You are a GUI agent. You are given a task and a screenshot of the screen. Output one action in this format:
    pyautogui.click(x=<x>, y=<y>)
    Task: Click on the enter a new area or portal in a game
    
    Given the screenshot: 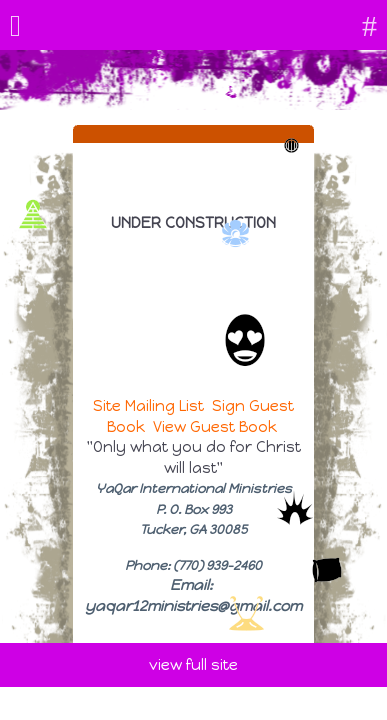 What is the action you would take?
    pyautogui.click(x=295, y=508)
    